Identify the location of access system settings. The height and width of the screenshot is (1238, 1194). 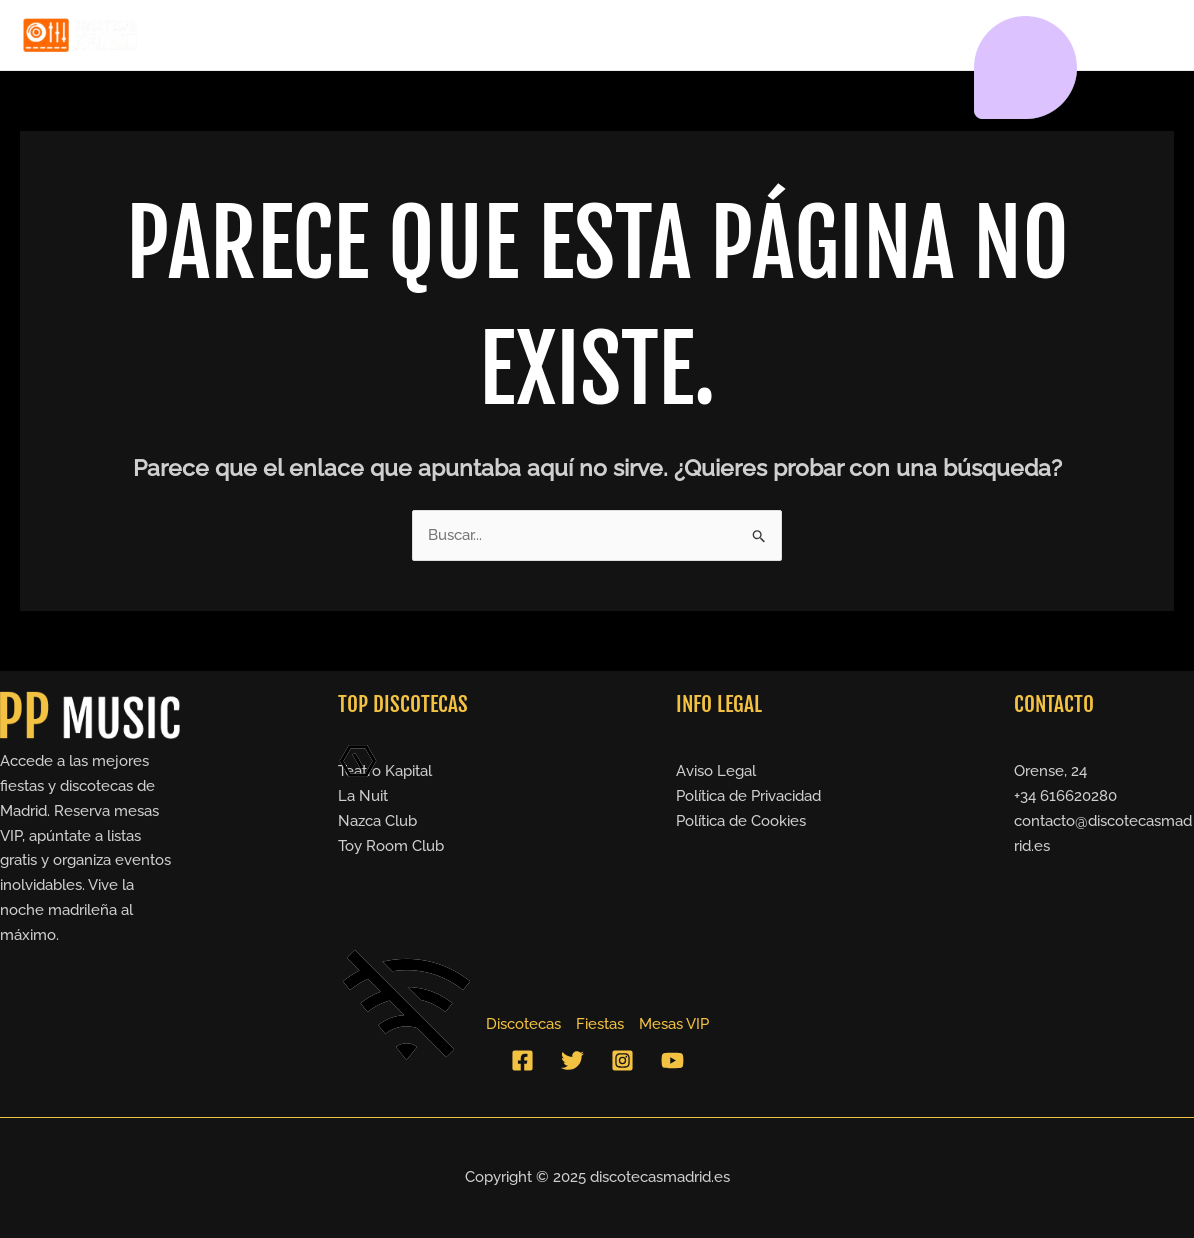
(358, 761).